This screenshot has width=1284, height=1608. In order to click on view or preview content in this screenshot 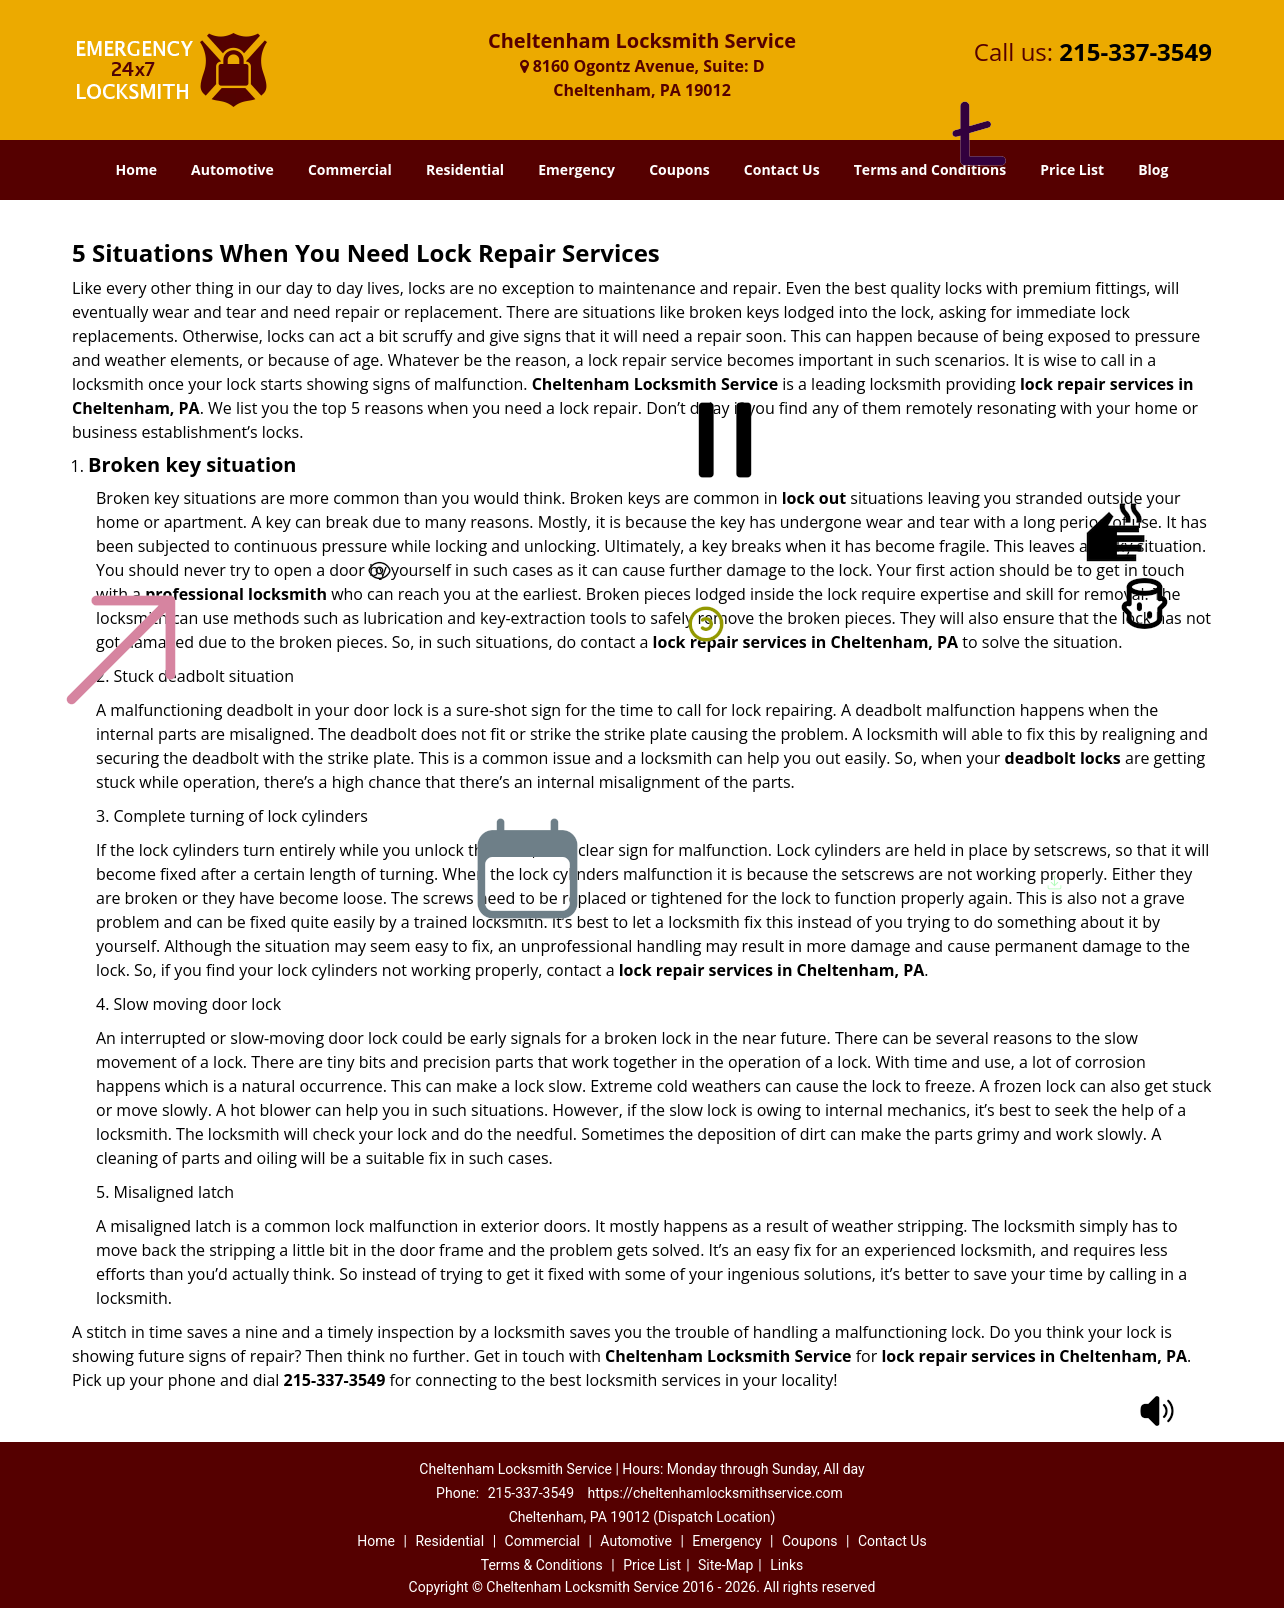, I will do `click(379, 570)`.